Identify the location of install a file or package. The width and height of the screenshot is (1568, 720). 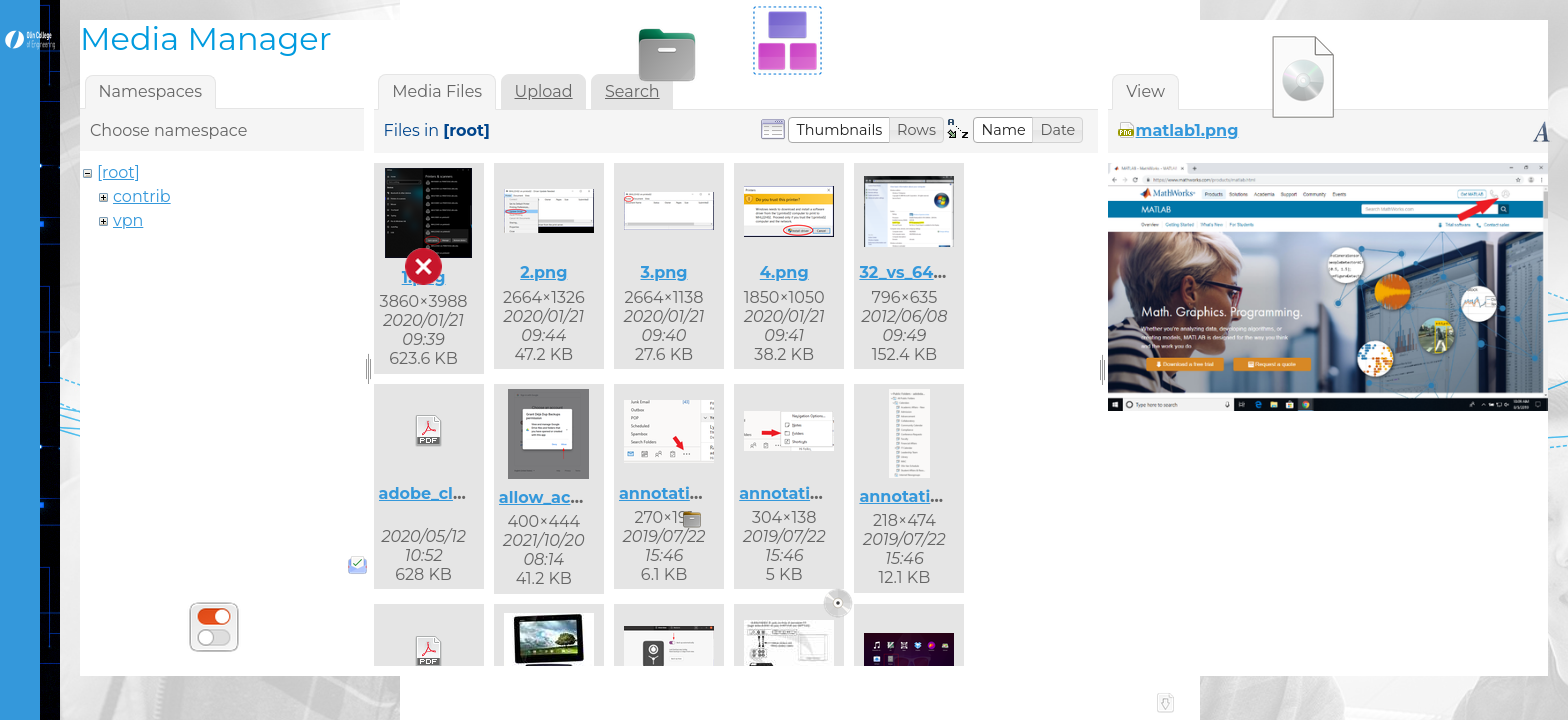
(1165, 702).